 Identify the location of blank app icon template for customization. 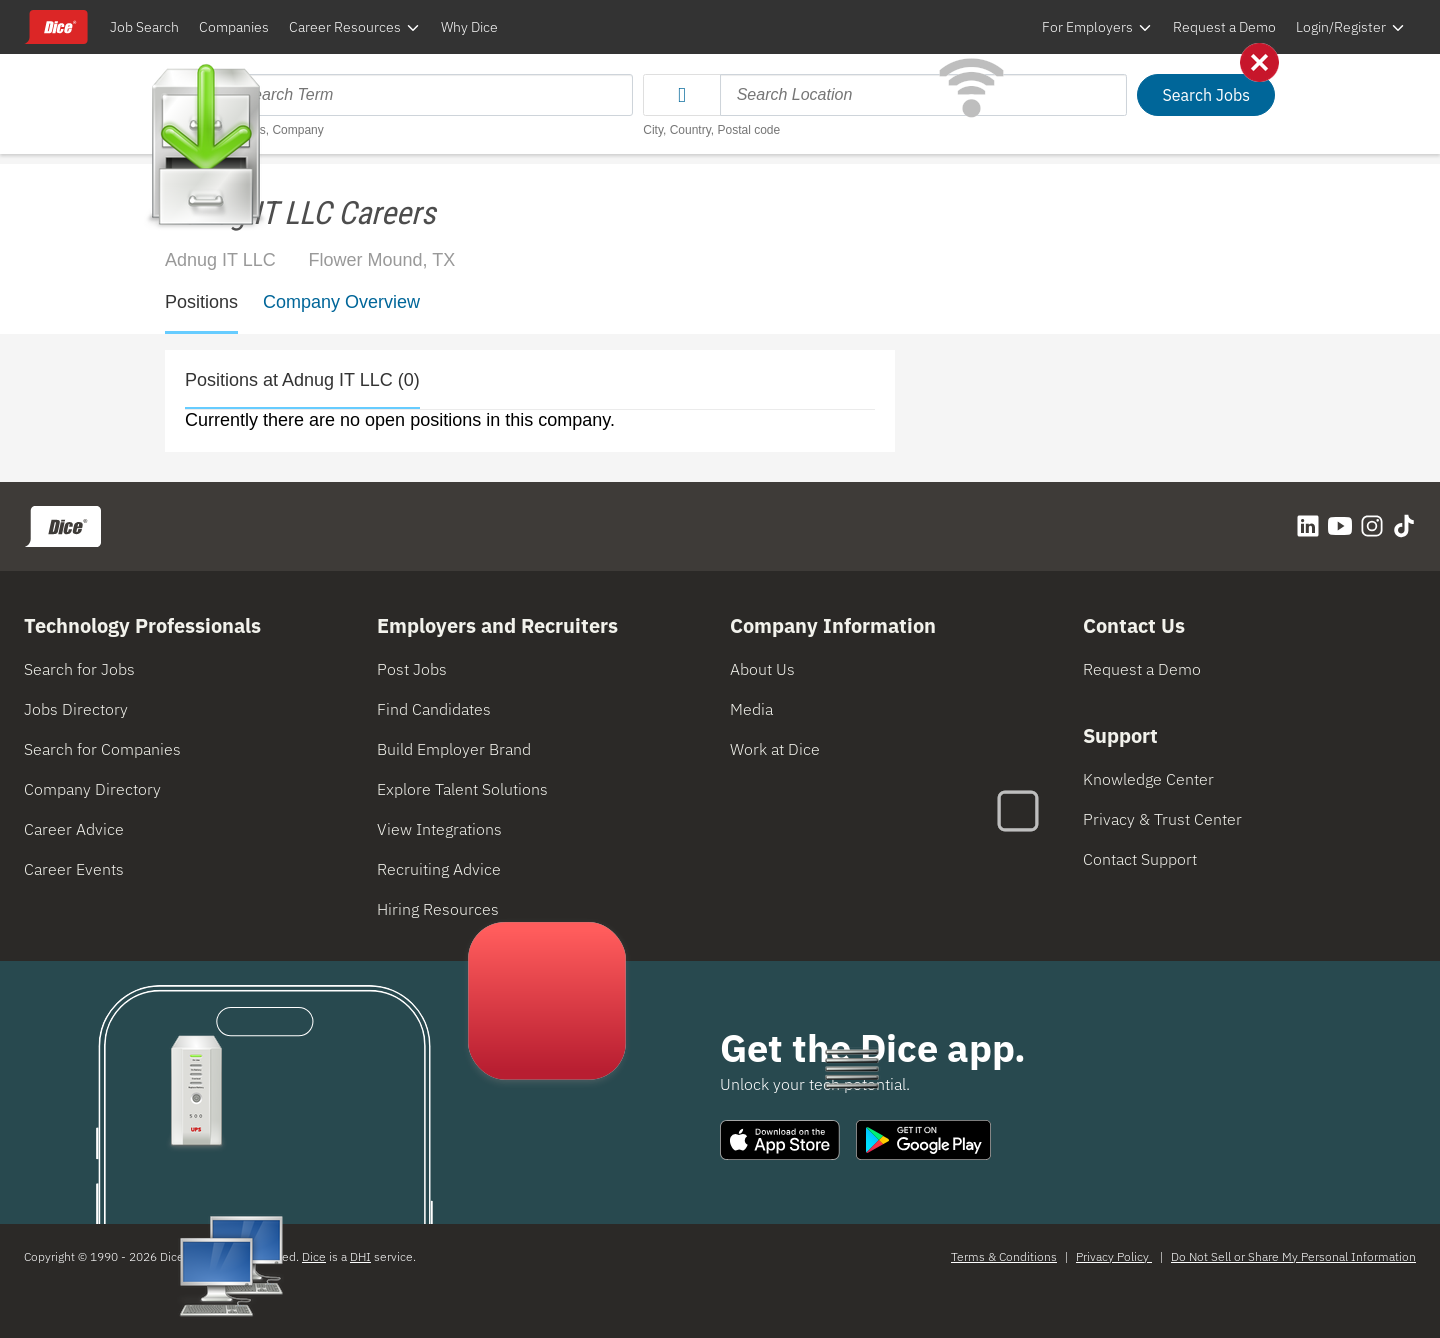
(547, 1001).